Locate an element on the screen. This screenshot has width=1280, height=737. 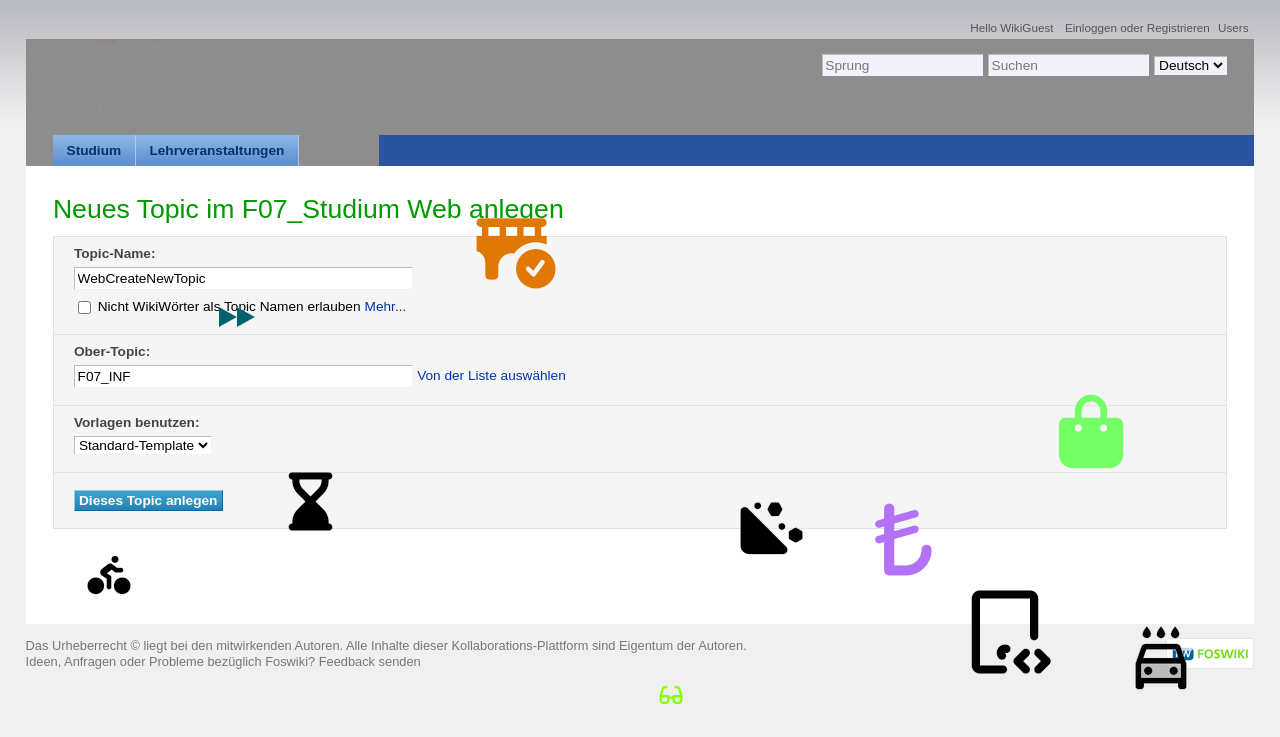
access tablet developer tools is located at coordinates (1005, 632).